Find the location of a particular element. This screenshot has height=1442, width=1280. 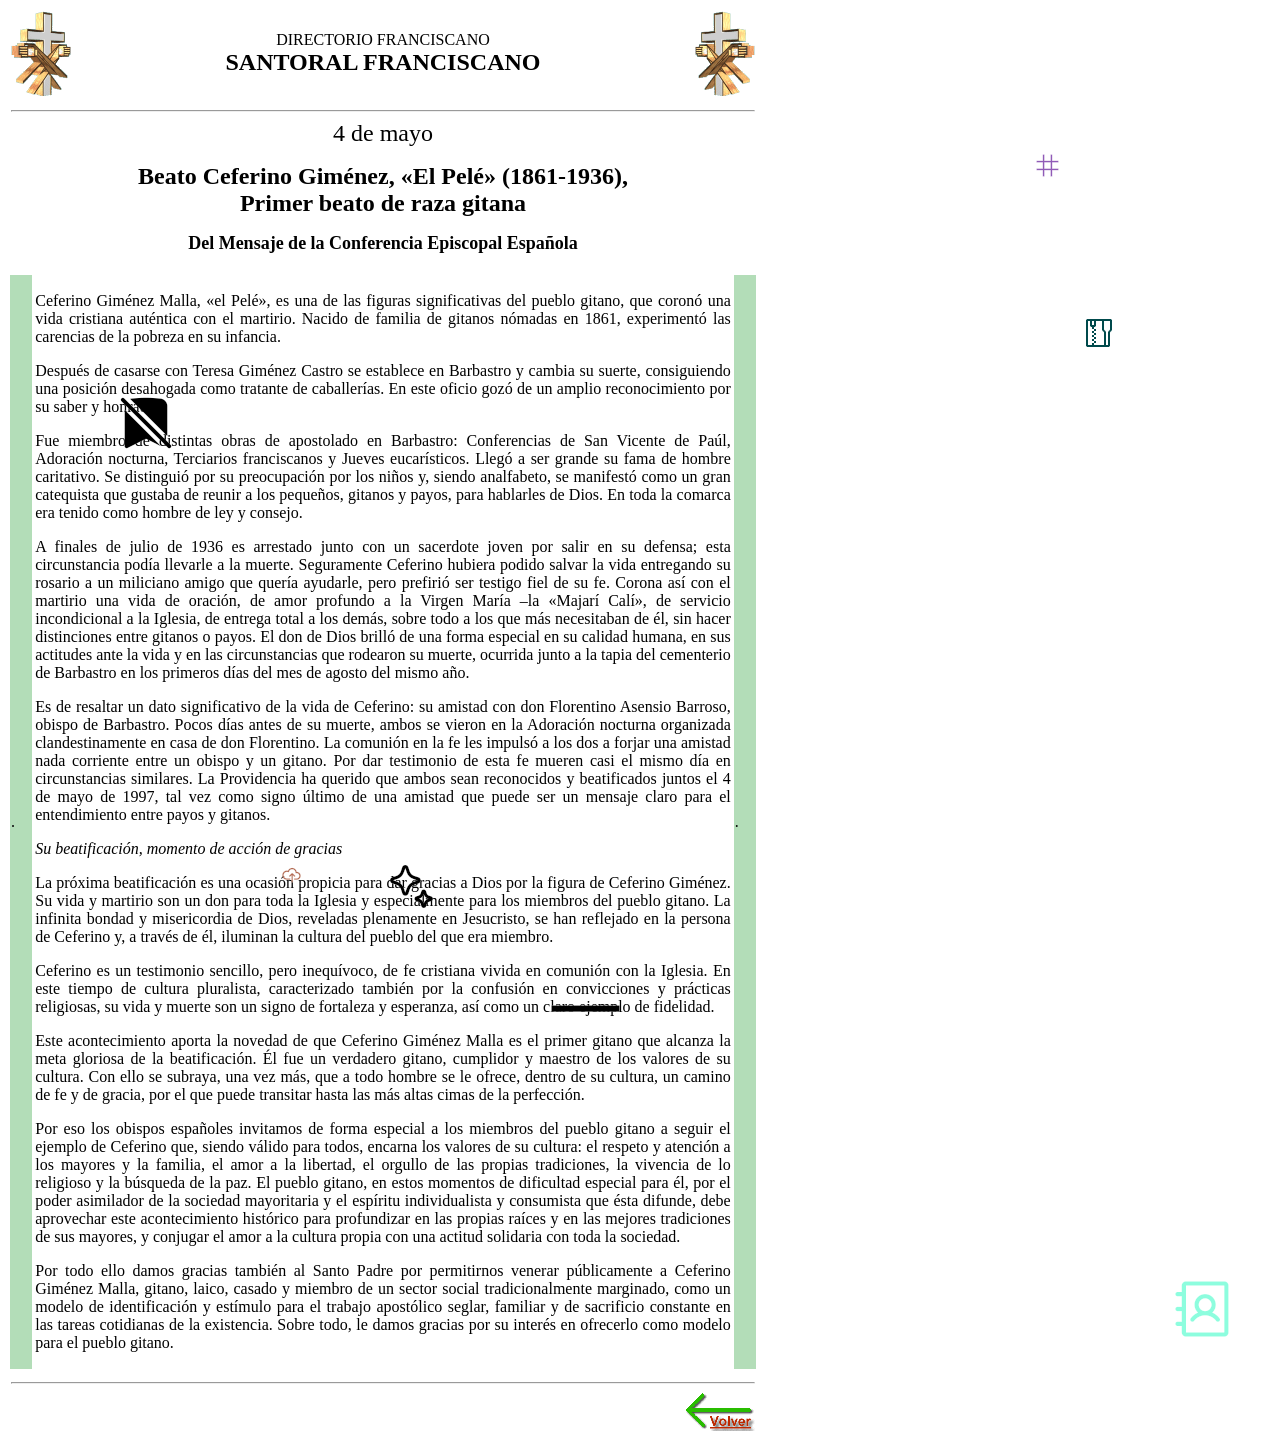

open your contacts list is located at coordinates (1203, 1309).